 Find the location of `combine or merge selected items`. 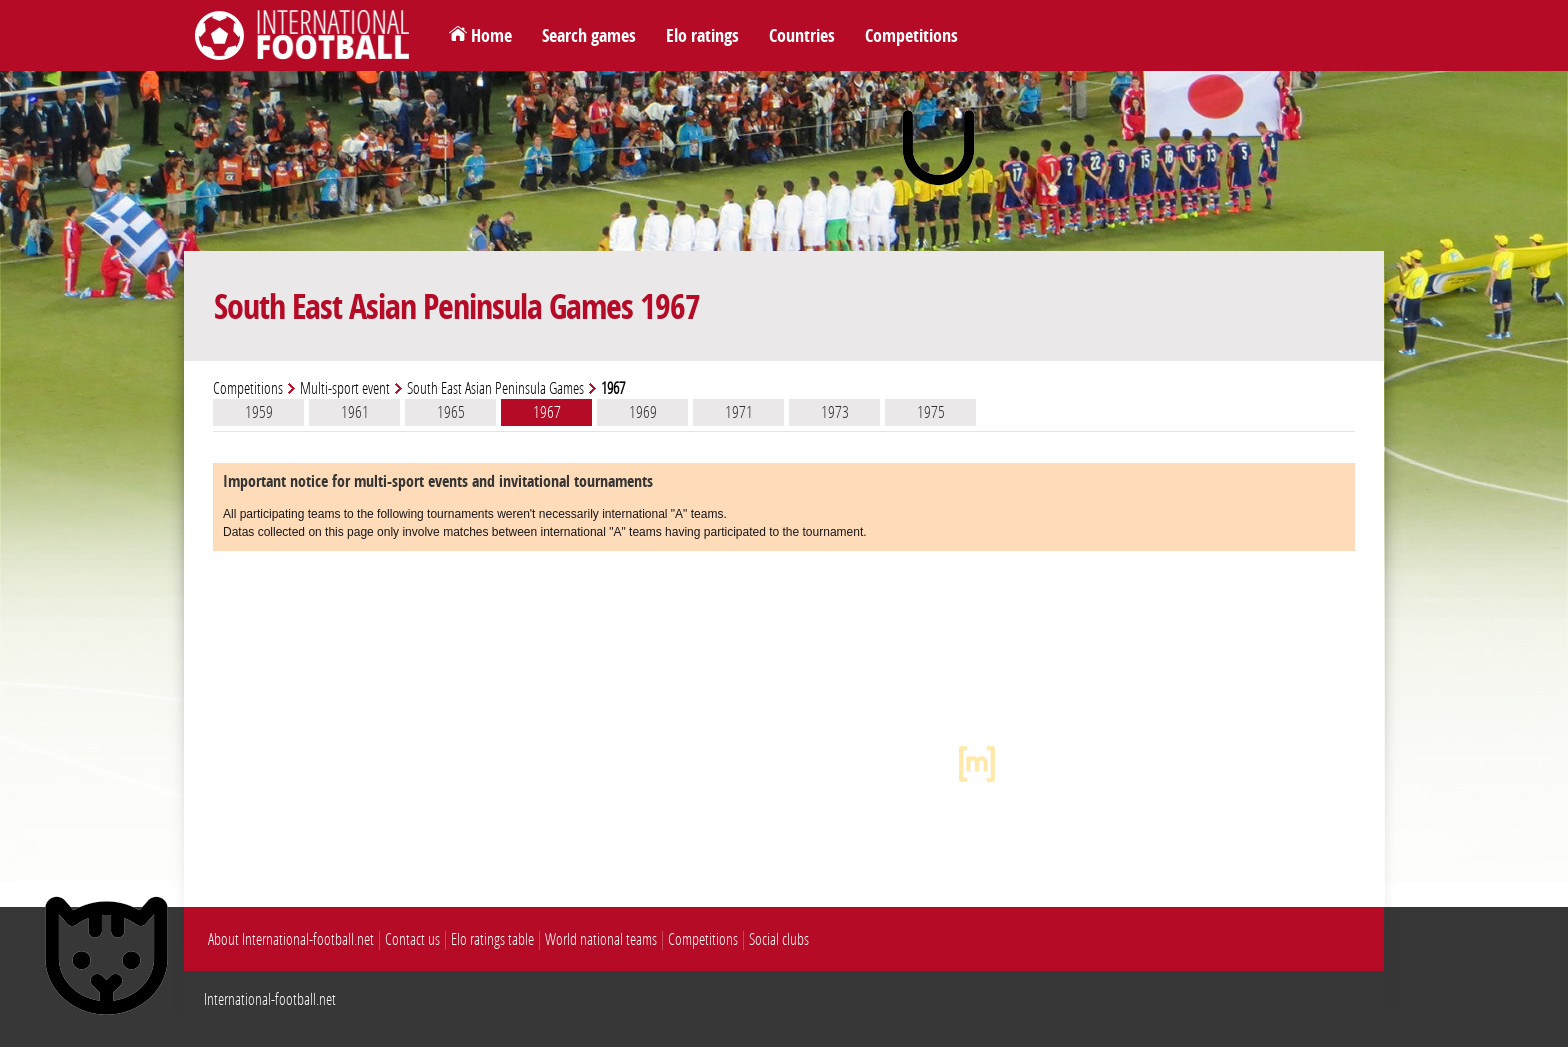

combine or merge selected items is located at coordinates (938, 142).